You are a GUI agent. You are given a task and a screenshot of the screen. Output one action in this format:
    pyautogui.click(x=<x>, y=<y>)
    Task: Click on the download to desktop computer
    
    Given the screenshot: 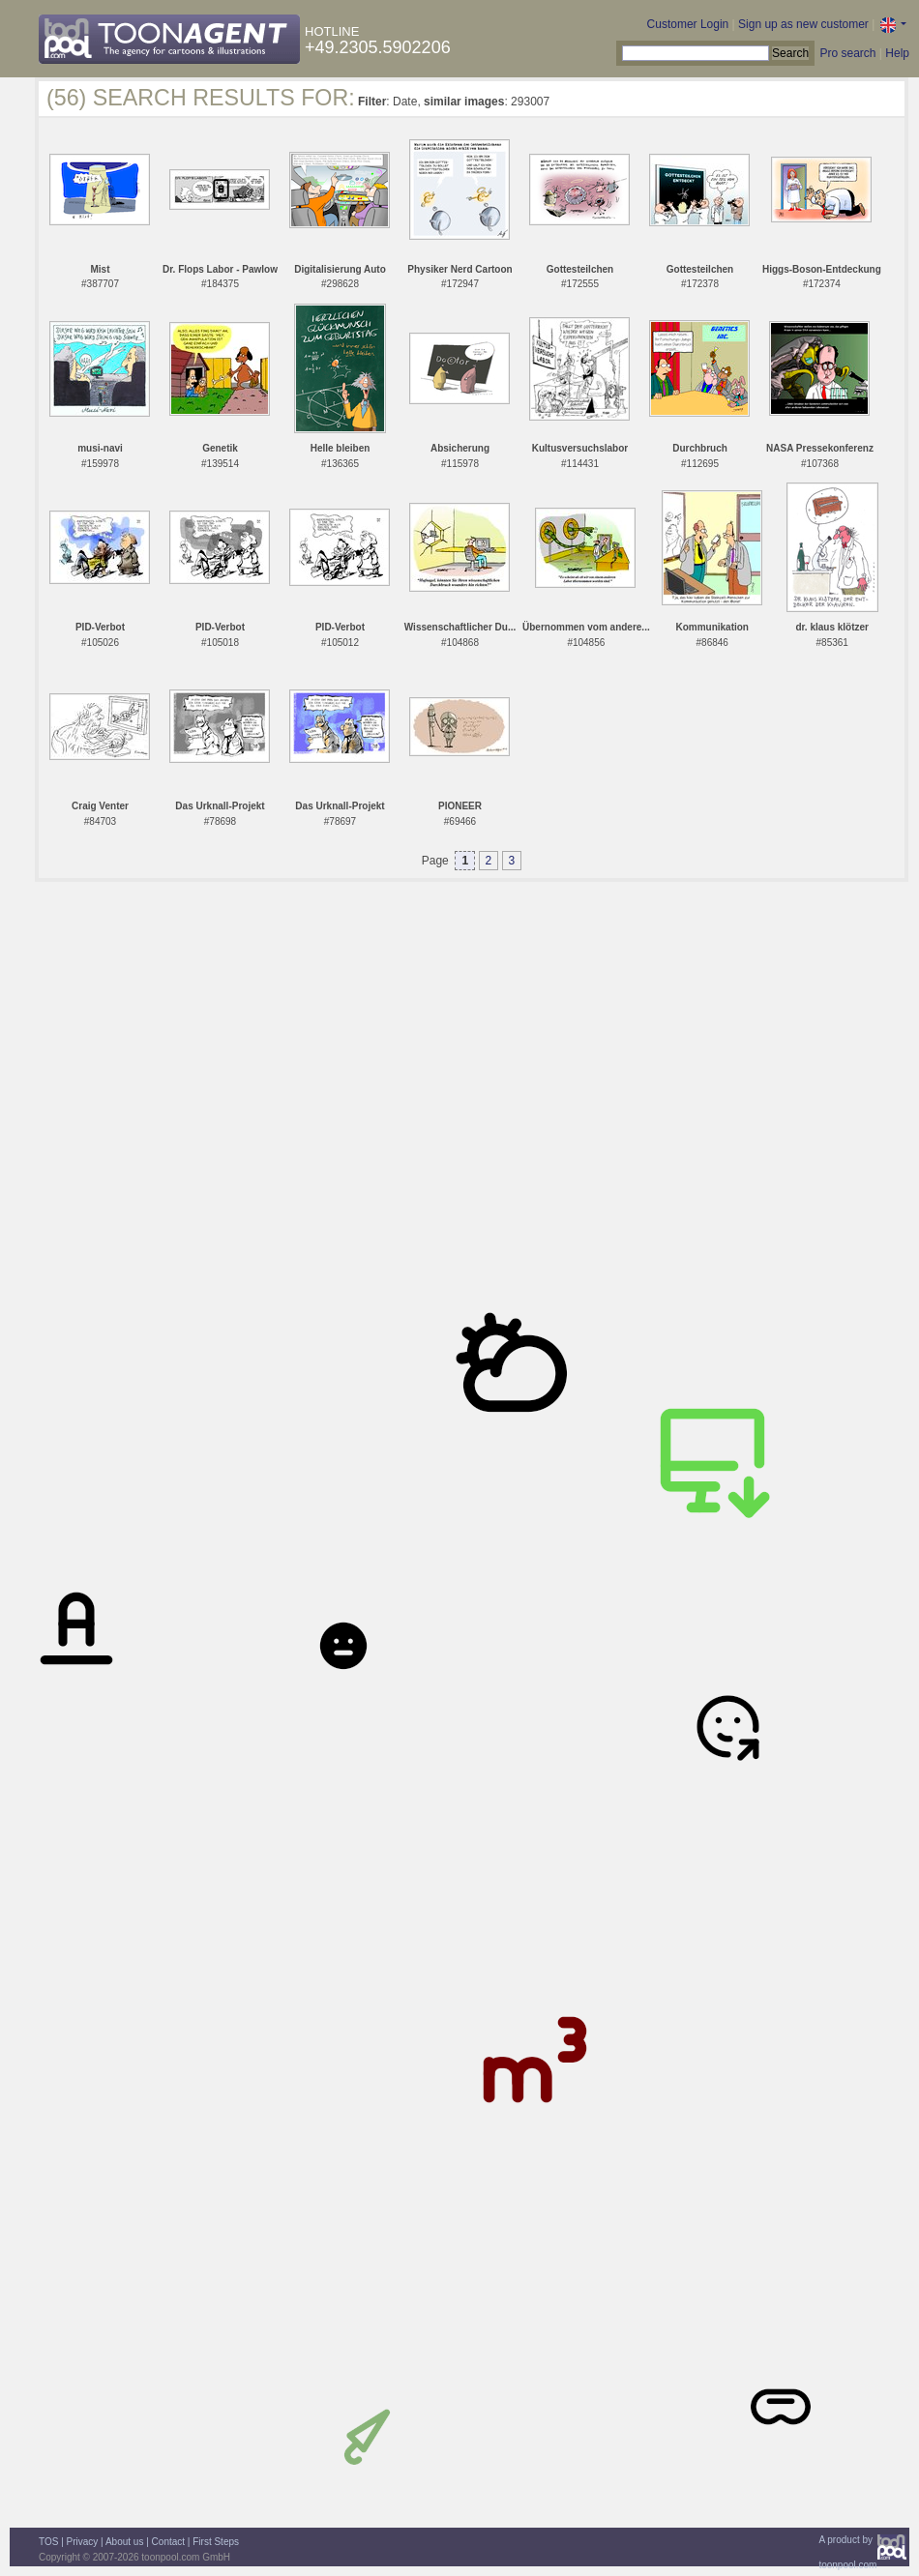 What is the action you would take?
    pyautogui.click(x=712, y=1460)
    